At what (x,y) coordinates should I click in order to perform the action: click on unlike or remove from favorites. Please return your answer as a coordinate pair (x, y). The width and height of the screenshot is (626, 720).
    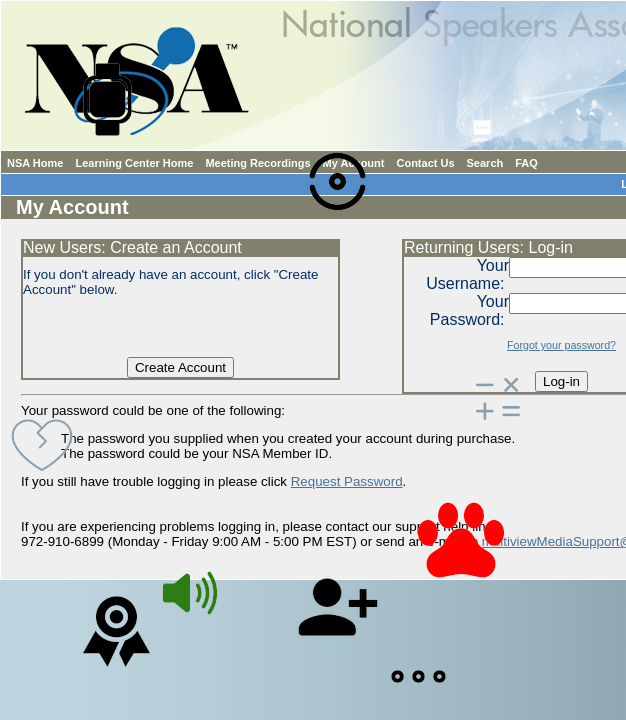
    Looking at the image, I should click on (42, 443).